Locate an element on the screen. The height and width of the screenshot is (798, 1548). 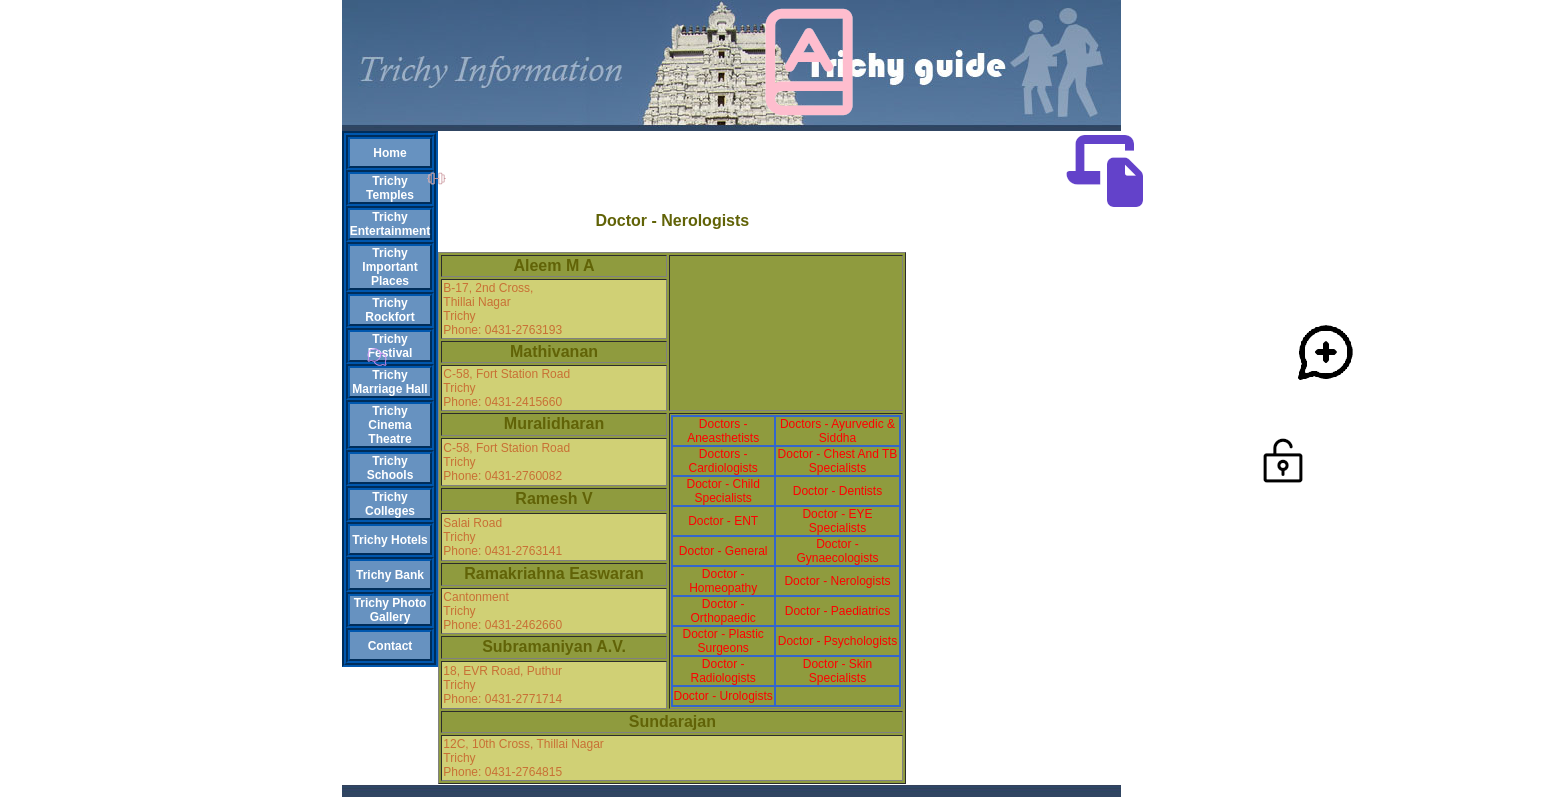
add a comment or review to a location is located at coordinates (1326, 352).